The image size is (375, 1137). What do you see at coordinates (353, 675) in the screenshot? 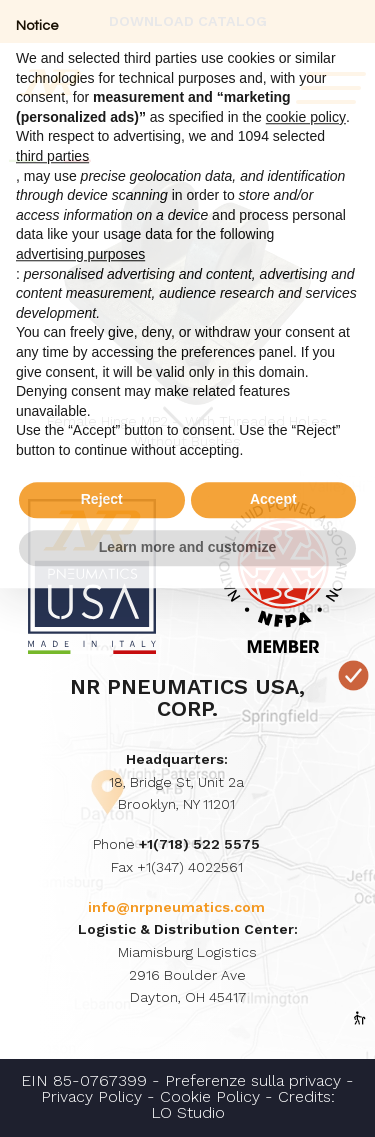
I see `indicates a completed or successful action` at bounding box center [353, 675].